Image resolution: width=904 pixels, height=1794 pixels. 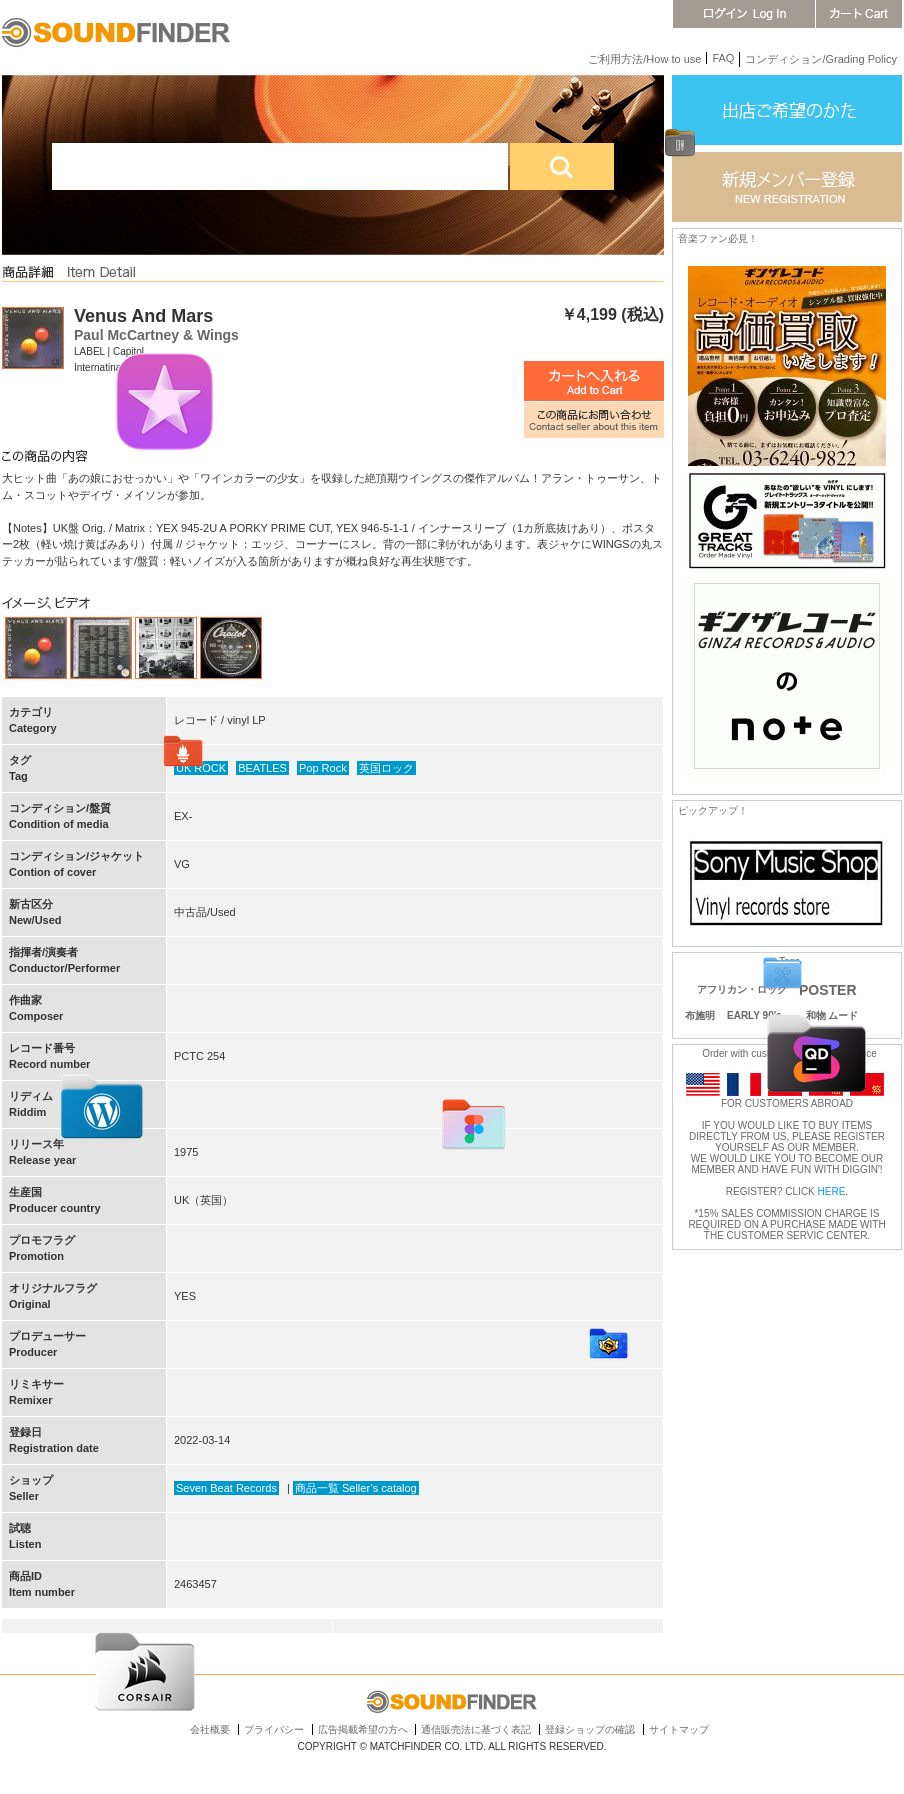 I want to click on open the utilities folder, so click(x=782, y=972).